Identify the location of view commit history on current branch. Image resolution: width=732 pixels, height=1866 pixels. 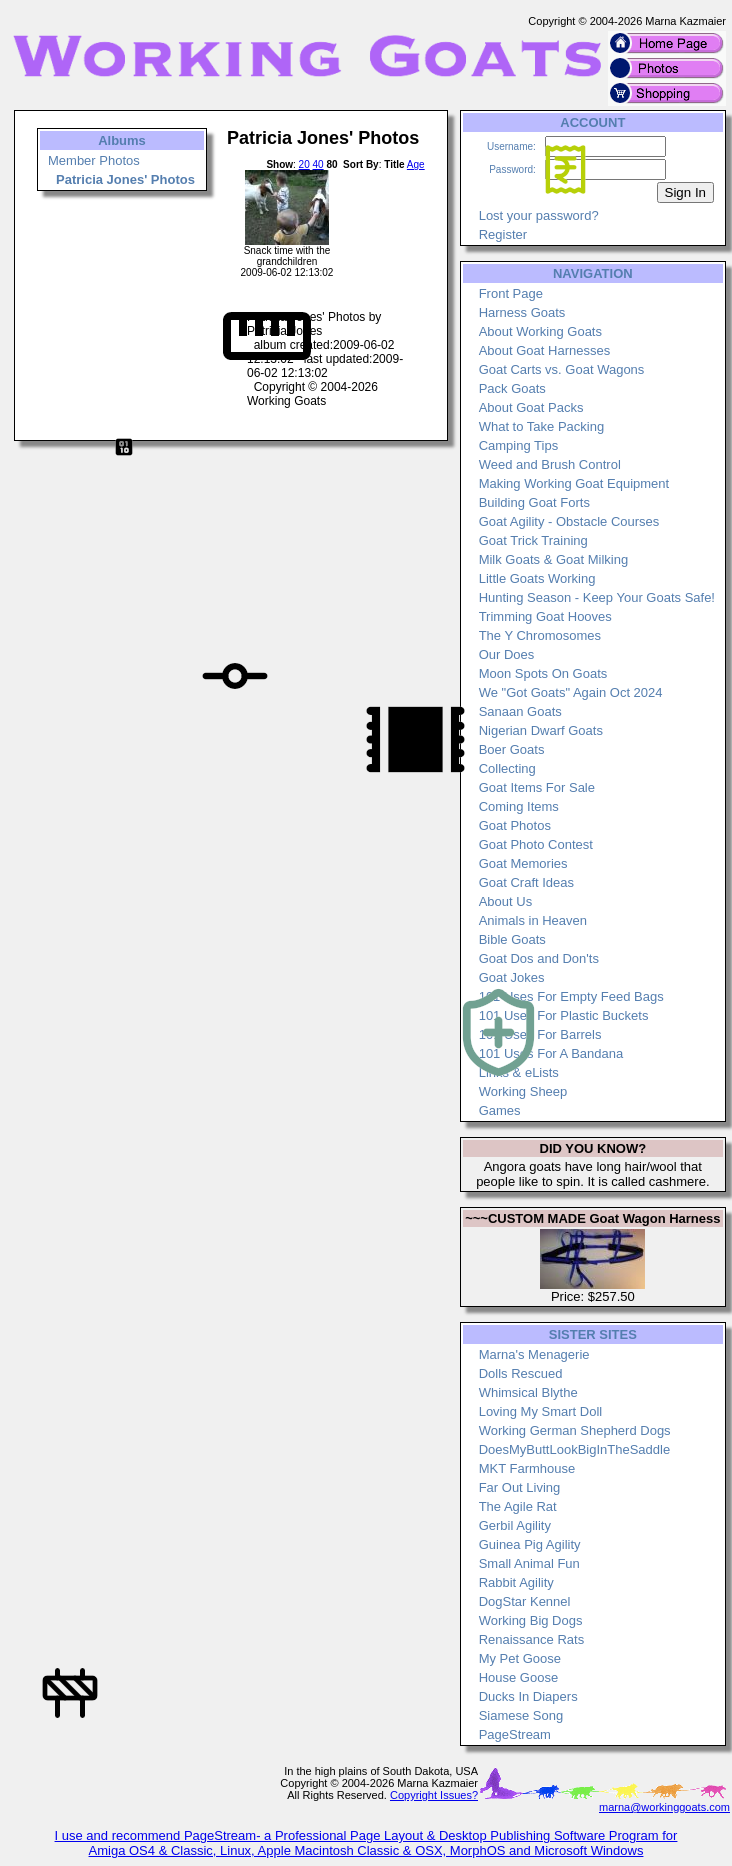
(235, 676).